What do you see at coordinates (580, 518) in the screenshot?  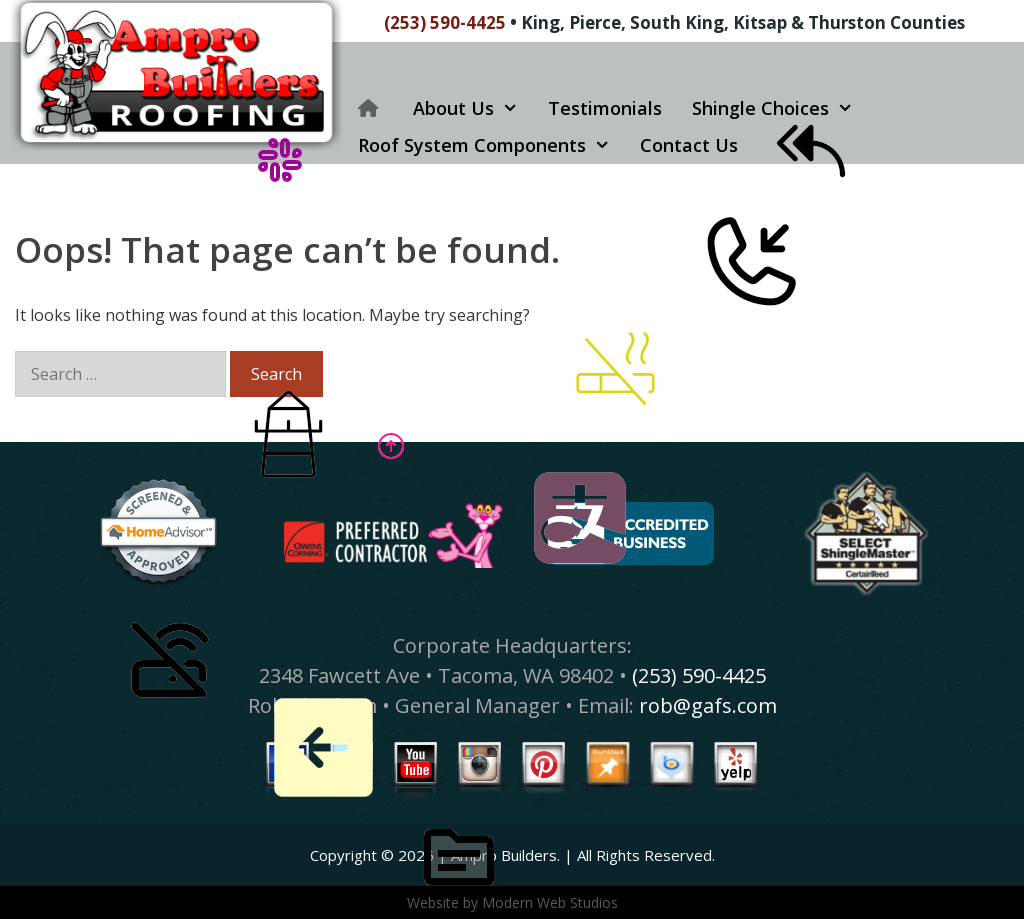 I see `pay with Alipay` at bounding box center [580, 518].